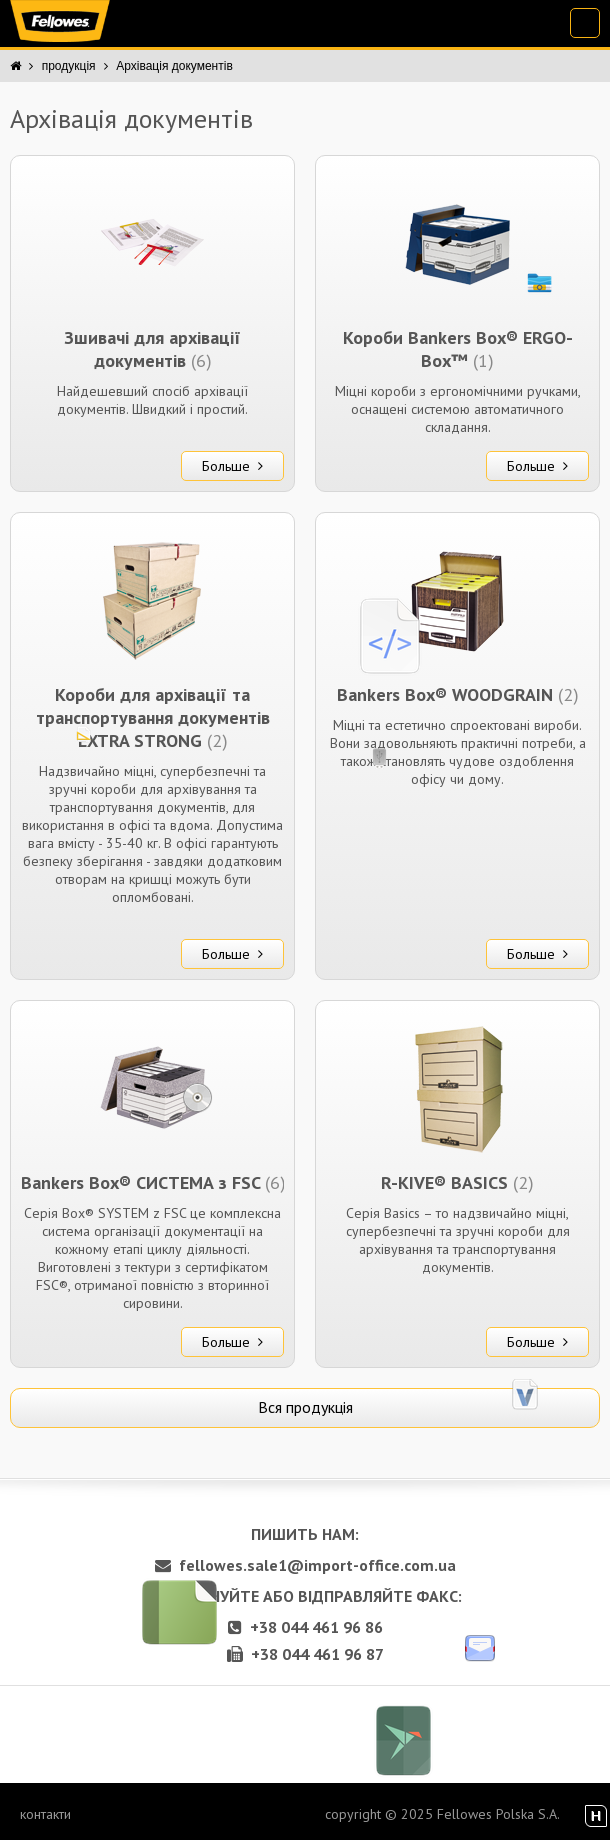 This screenshot has height=1840, width=610. I want to click on access connected USB storage device, so click(379, 758).